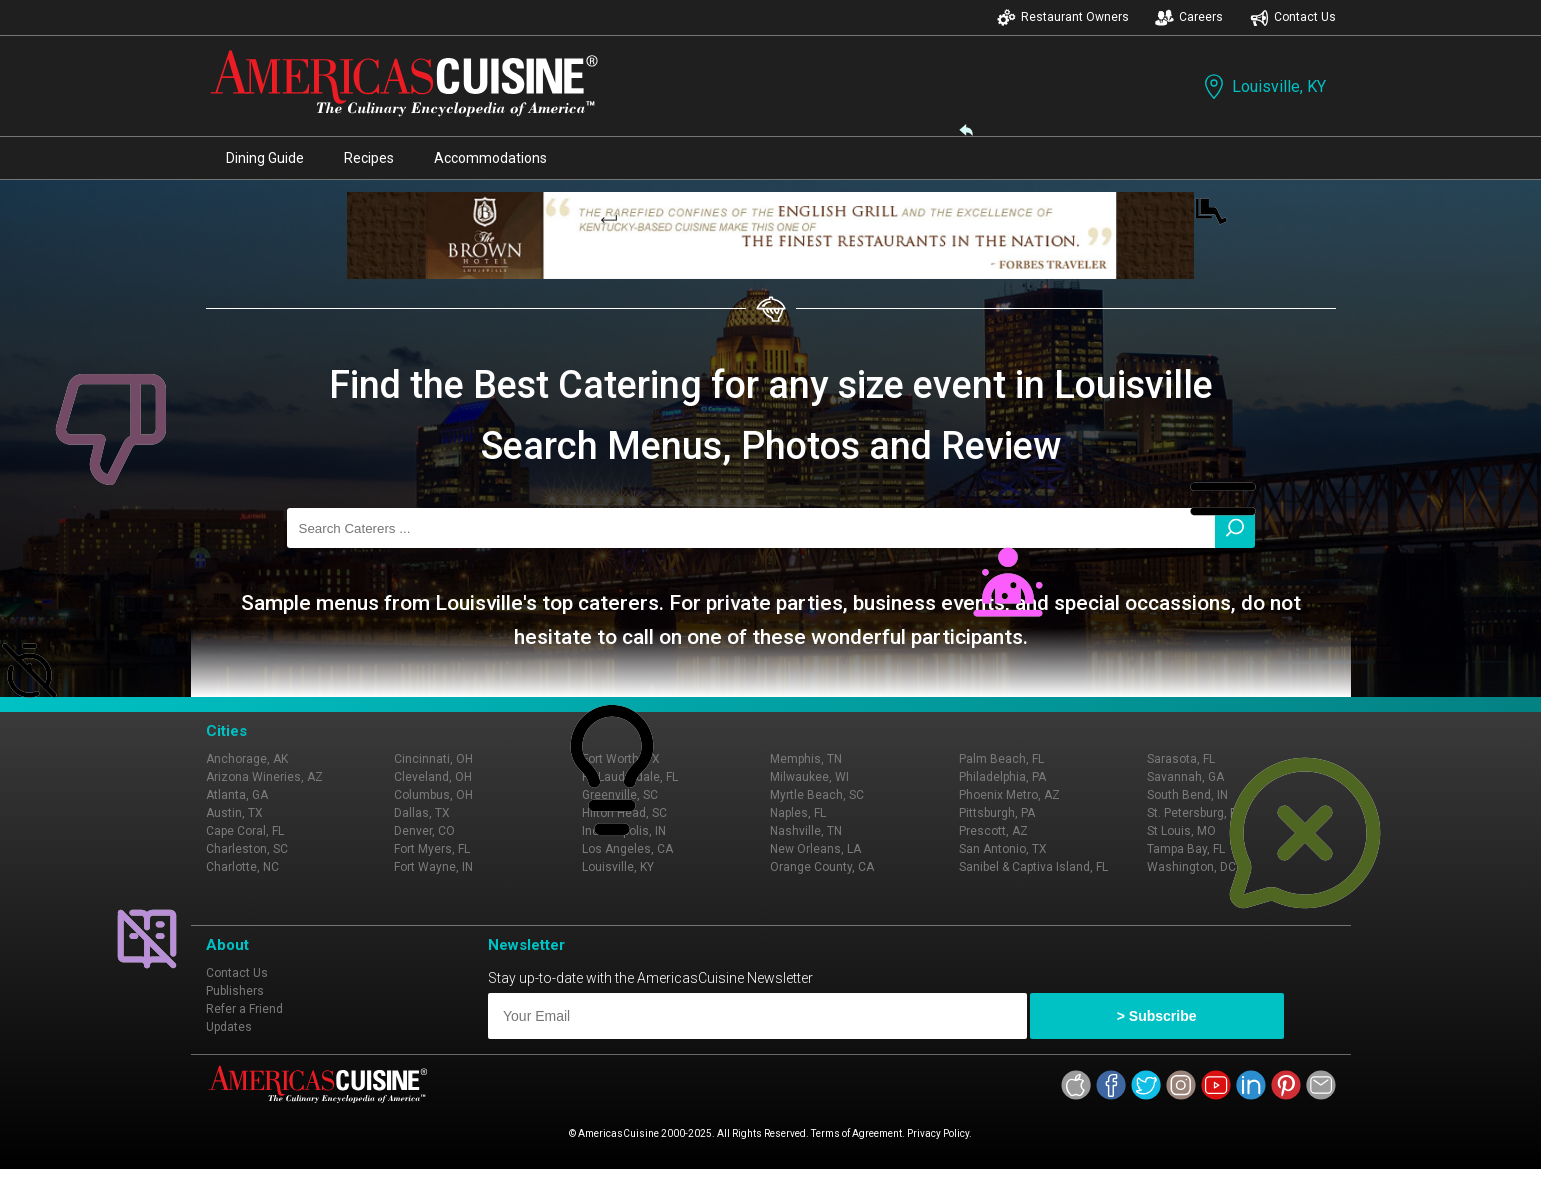 The image size is (1541, 1179). Describe the element at coordinates (609, 219) in the screenshot. I see `return to previous item or step` at that location.